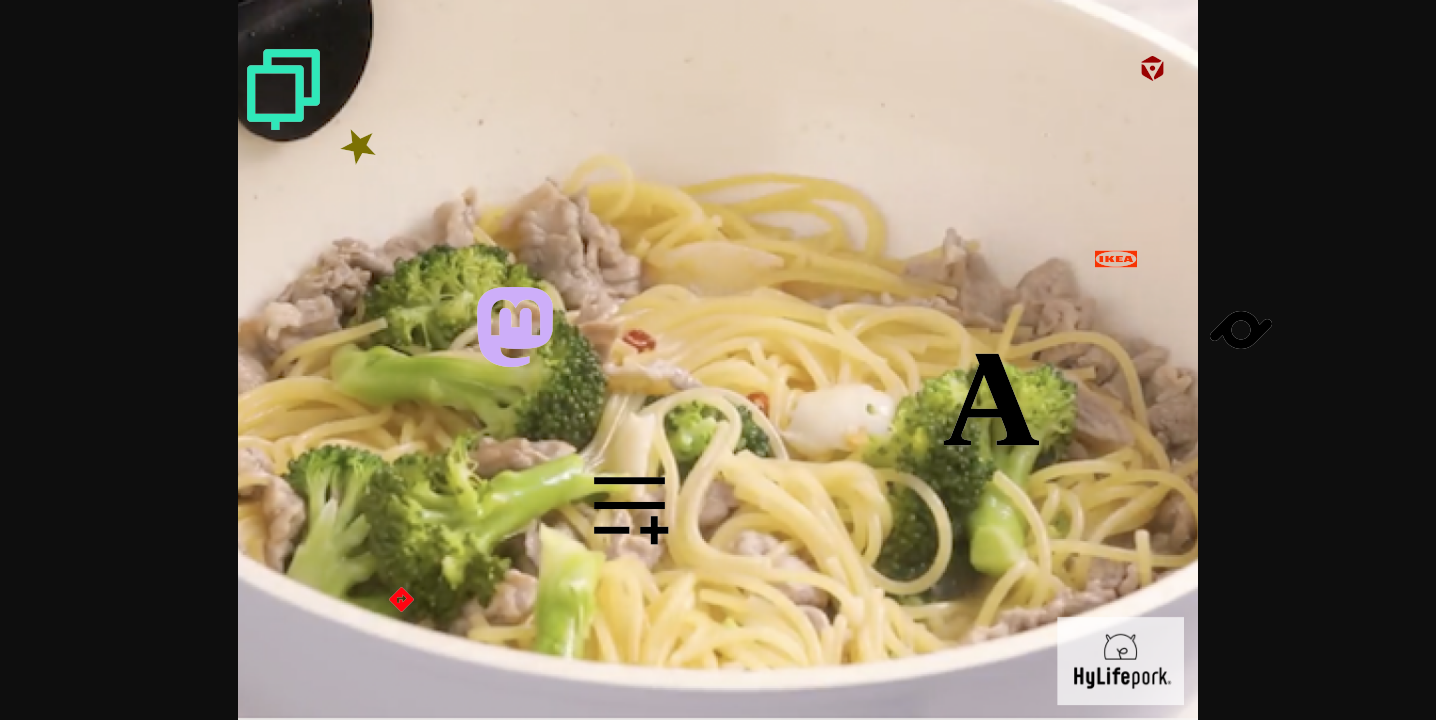 Image resolution: width=1436 pixels, height=720 pixels. I want to click on access riseup secure email and communication services, so click(358, 147).